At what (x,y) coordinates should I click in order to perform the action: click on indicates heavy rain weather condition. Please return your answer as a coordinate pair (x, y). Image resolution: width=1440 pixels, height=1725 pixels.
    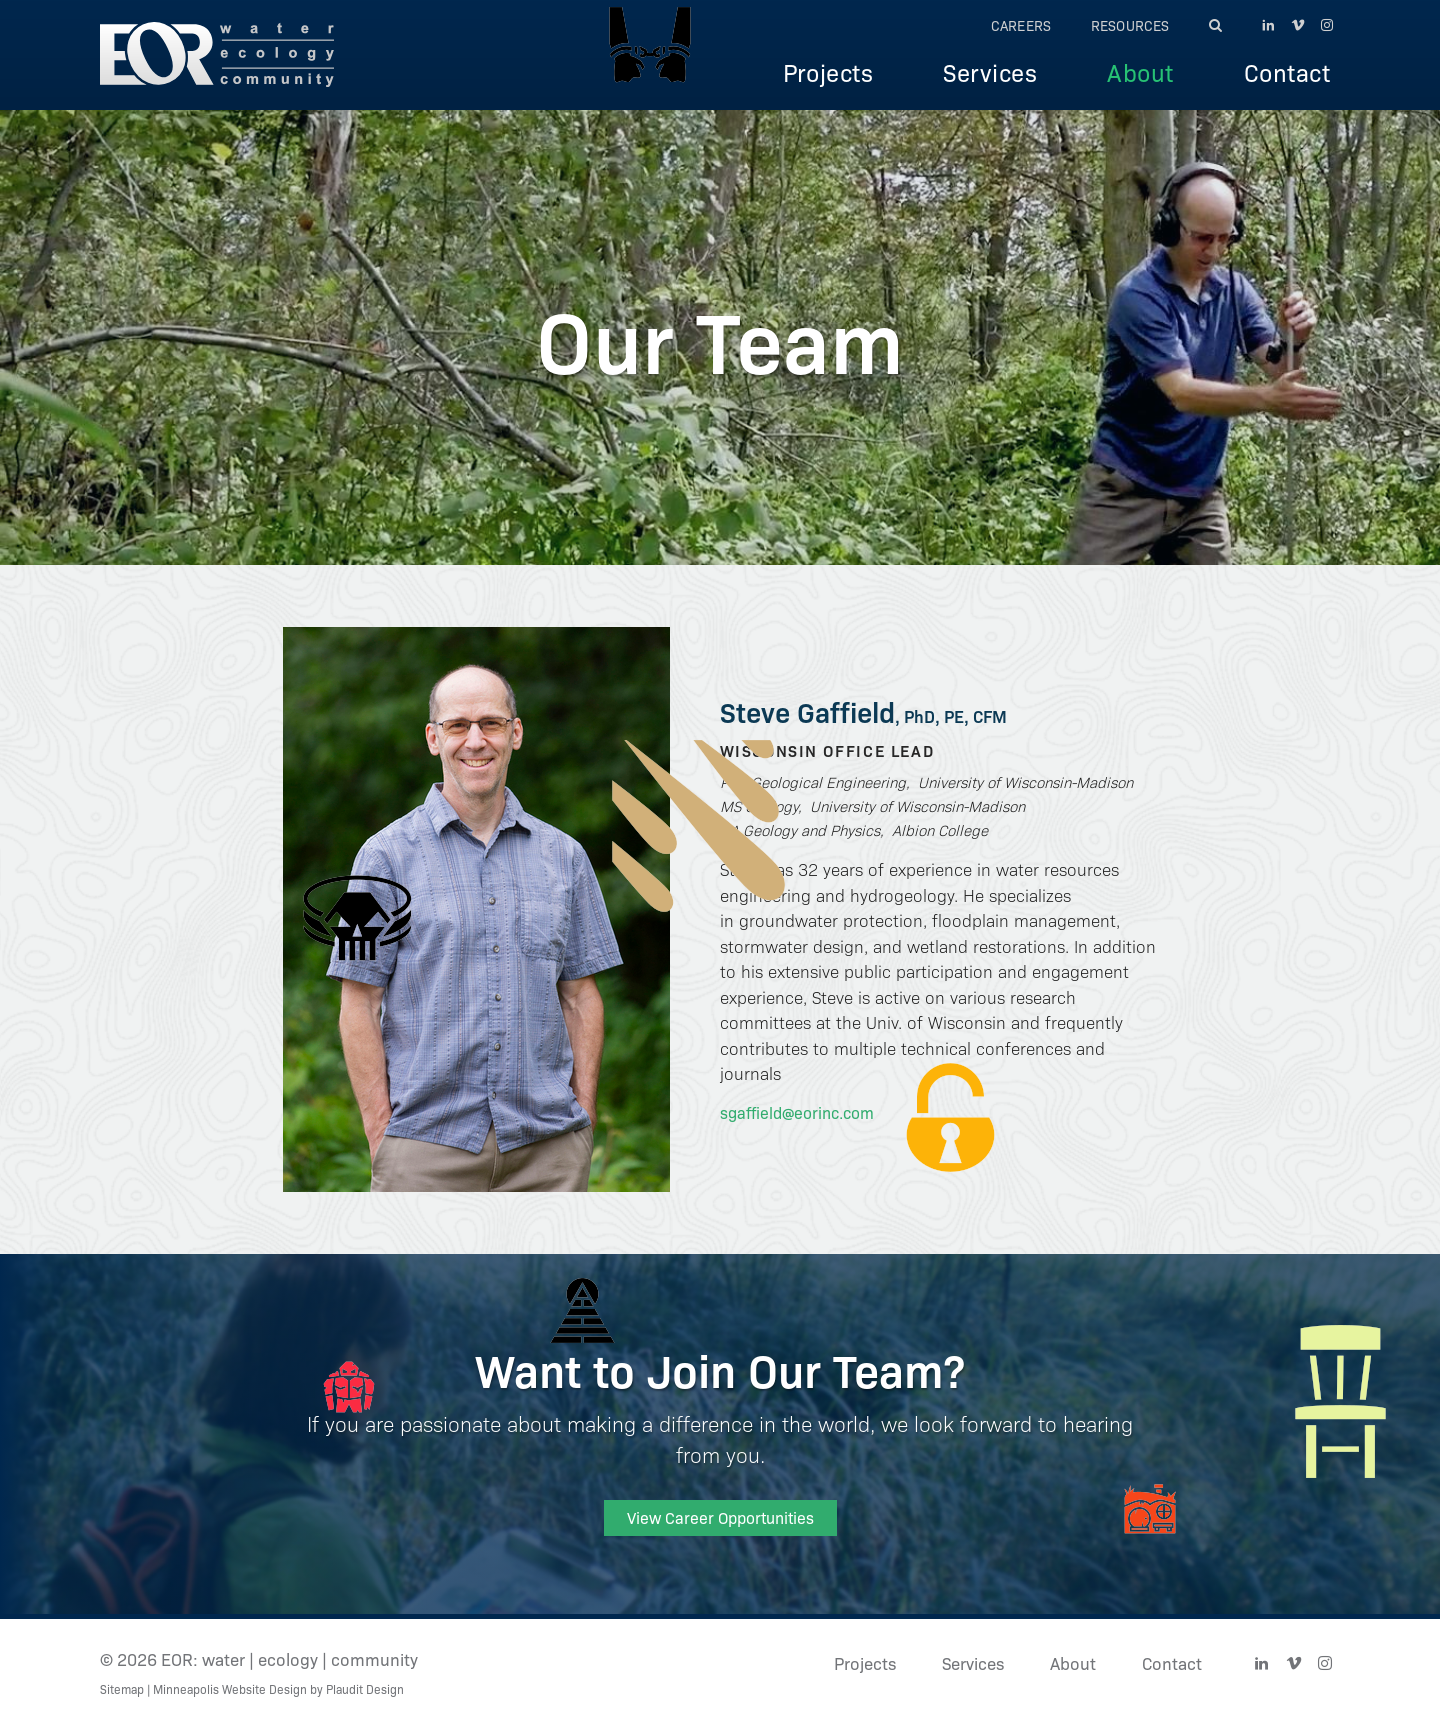
    Looking at the image, I should click on (699, 825).